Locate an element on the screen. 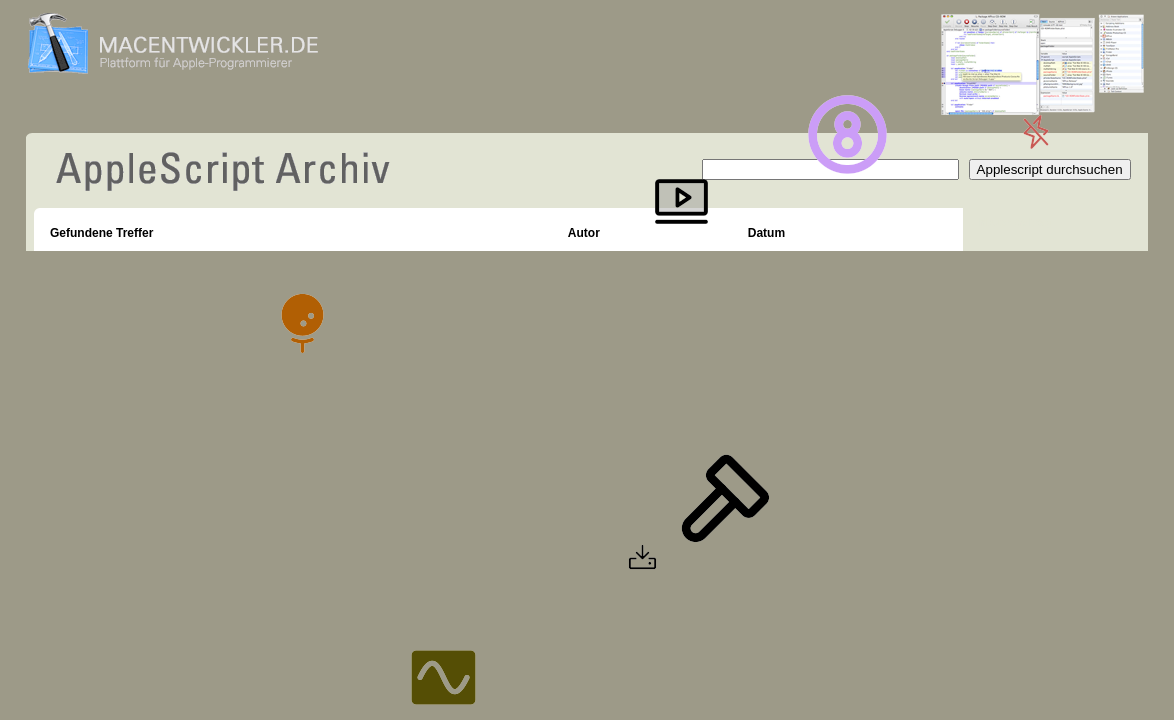 This screenshot has width=1174, height=720. disable flash or lightning mode is located at coordinates (1036, 132).